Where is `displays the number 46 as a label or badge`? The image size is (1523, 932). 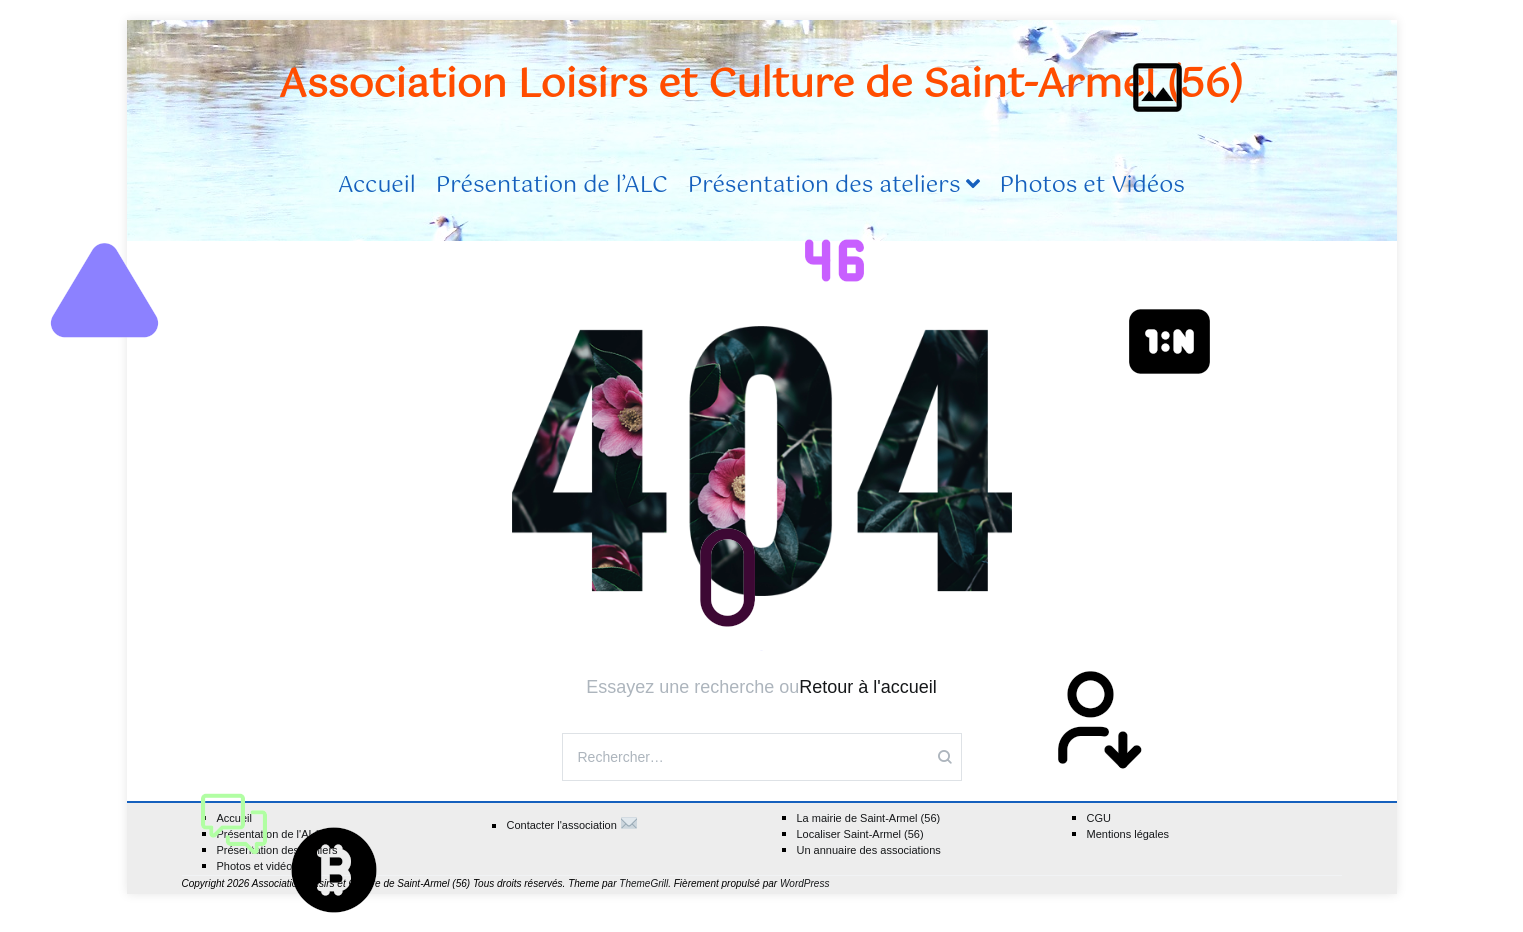 displays the number 46 as a label or badge is located at coordinates (834, 260).